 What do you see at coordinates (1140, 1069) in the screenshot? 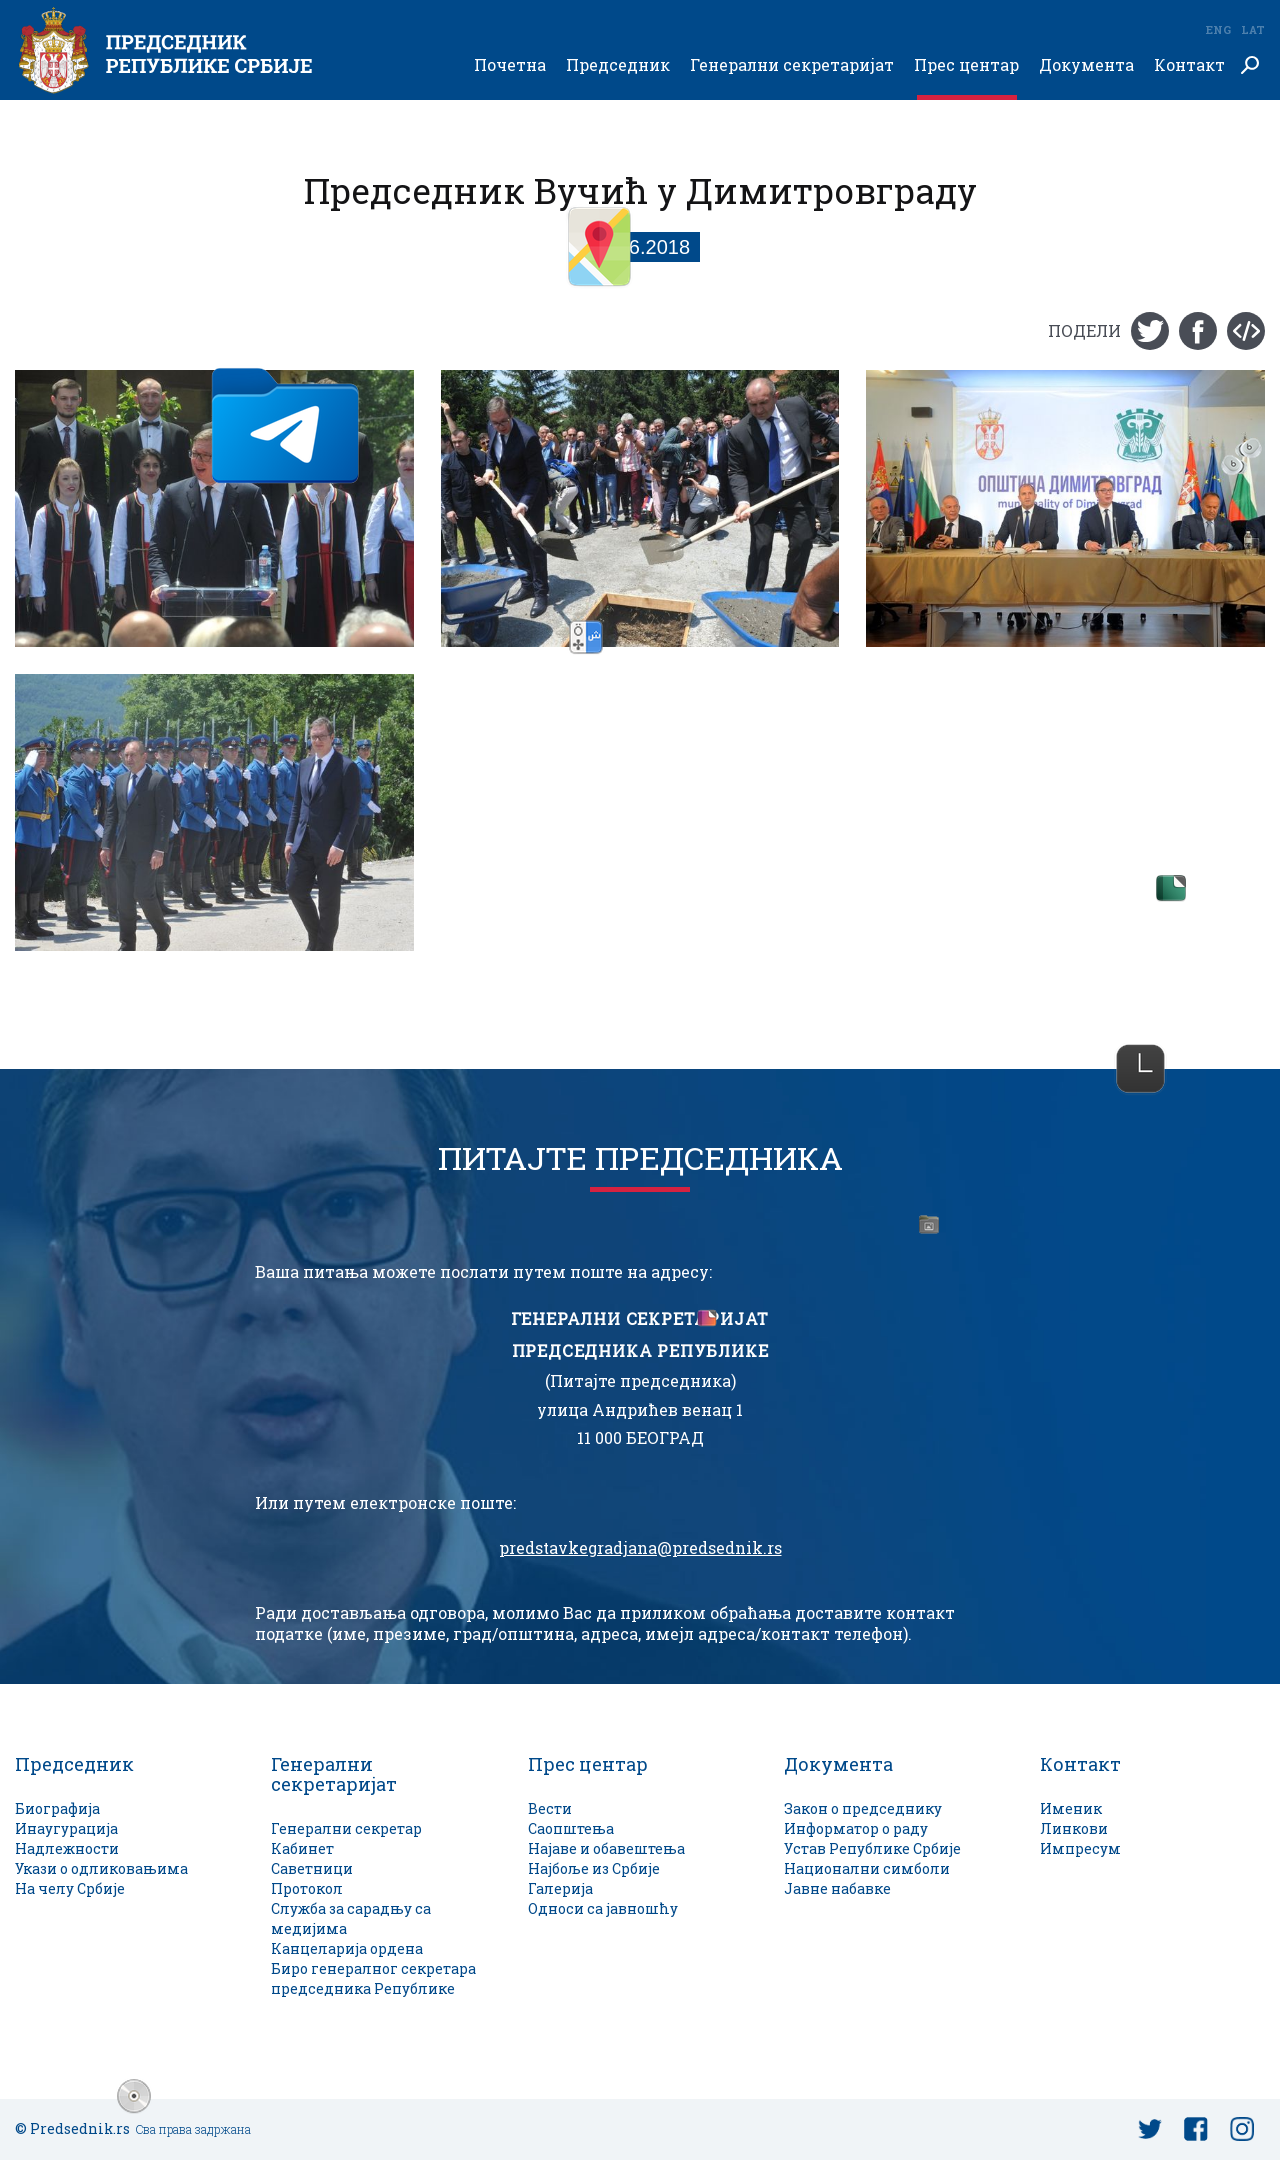
I see `open date and time settings` at bounding box center [1140, 1069].